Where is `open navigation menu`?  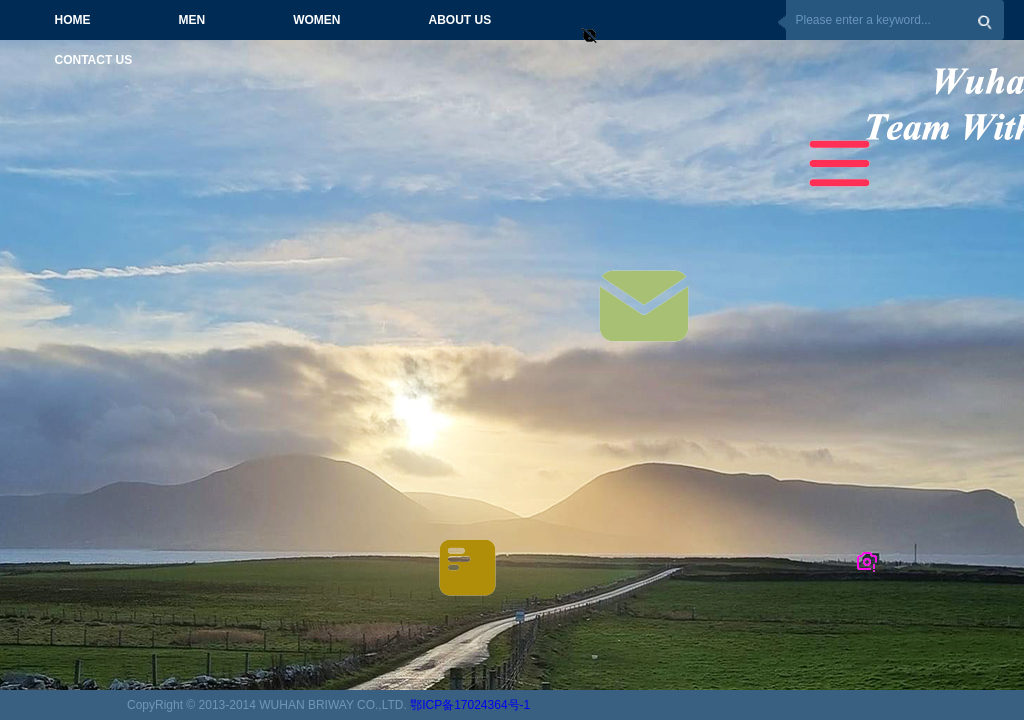
open navigation menu is located at coordinates (839, 163).